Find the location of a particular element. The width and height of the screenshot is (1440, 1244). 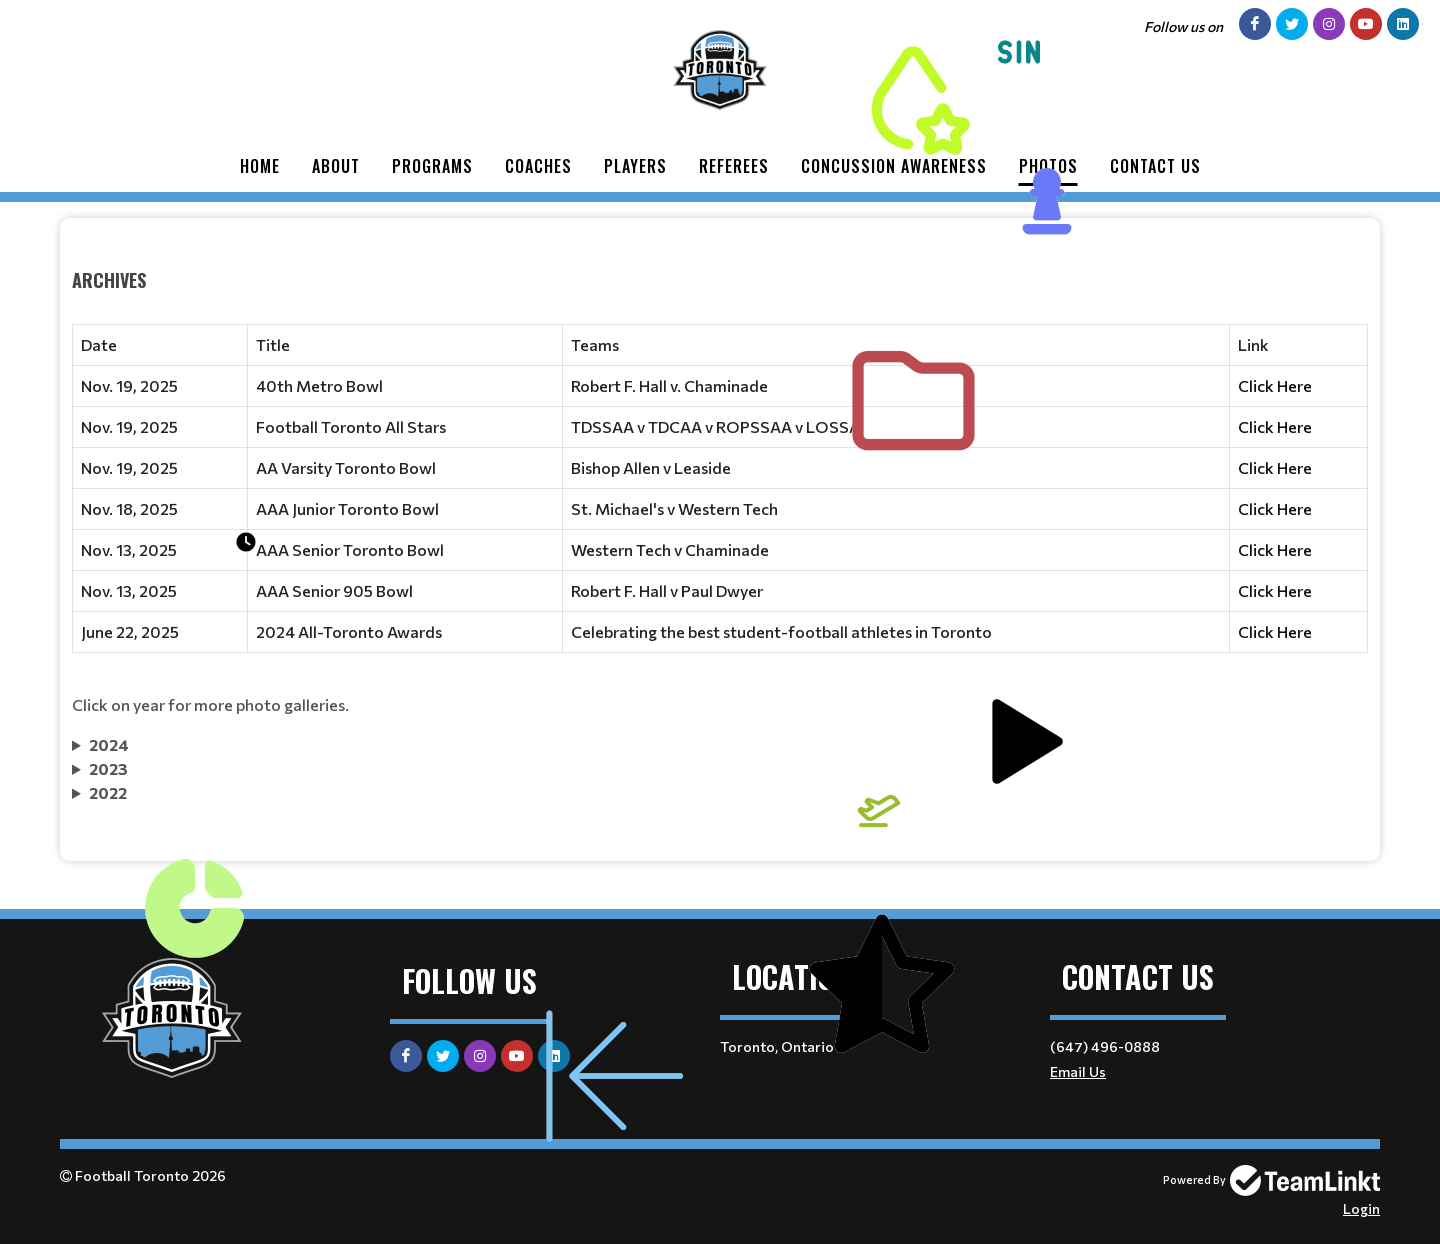

open folder to view files is located at coordinates (913, 404).